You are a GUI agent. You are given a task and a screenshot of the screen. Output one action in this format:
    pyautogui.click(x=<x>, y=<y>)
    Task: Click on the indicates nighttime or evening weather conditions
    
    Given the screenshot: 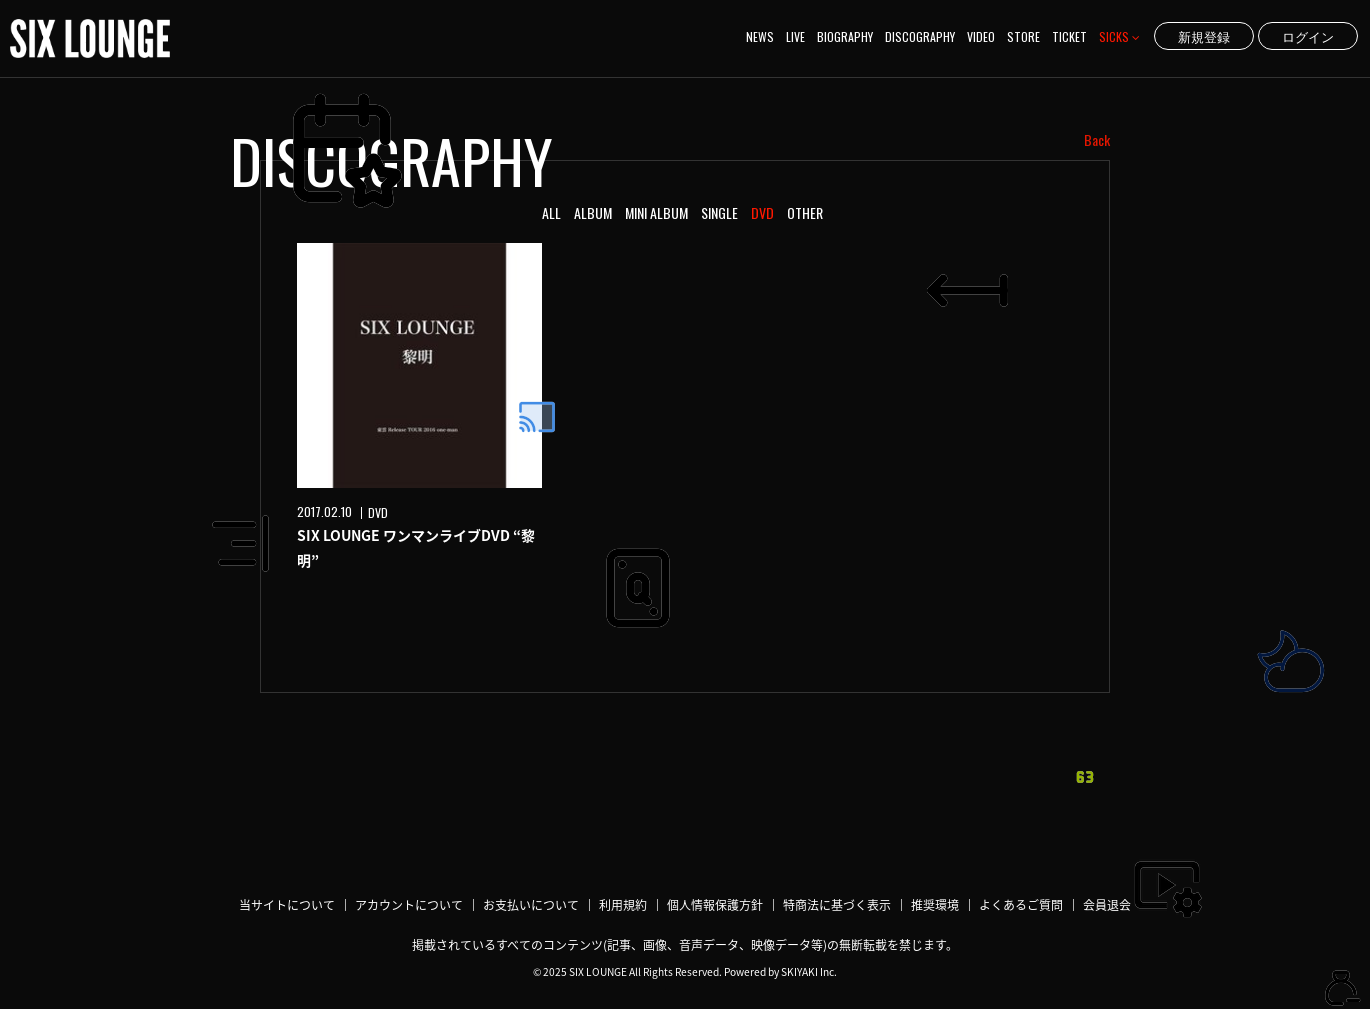 What is the action you would take?
    pyautogui.click(x=1289, y=664)
    